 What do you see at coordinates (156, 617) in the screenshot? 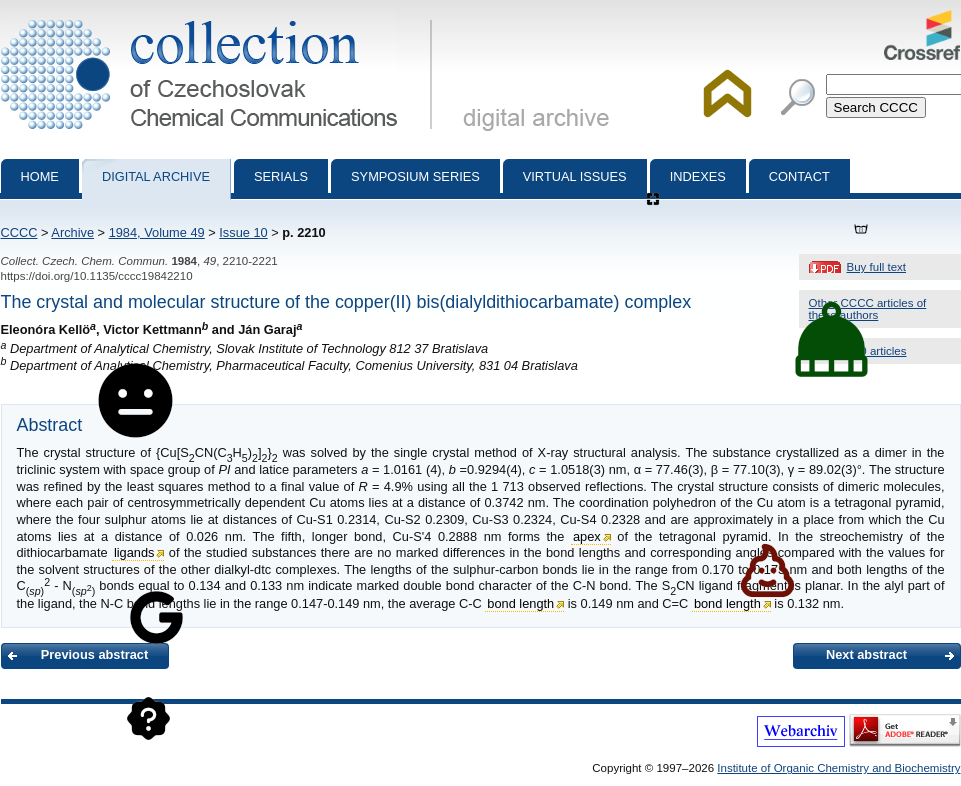
I see `sign in with Google` at bounding box center [156, 617].